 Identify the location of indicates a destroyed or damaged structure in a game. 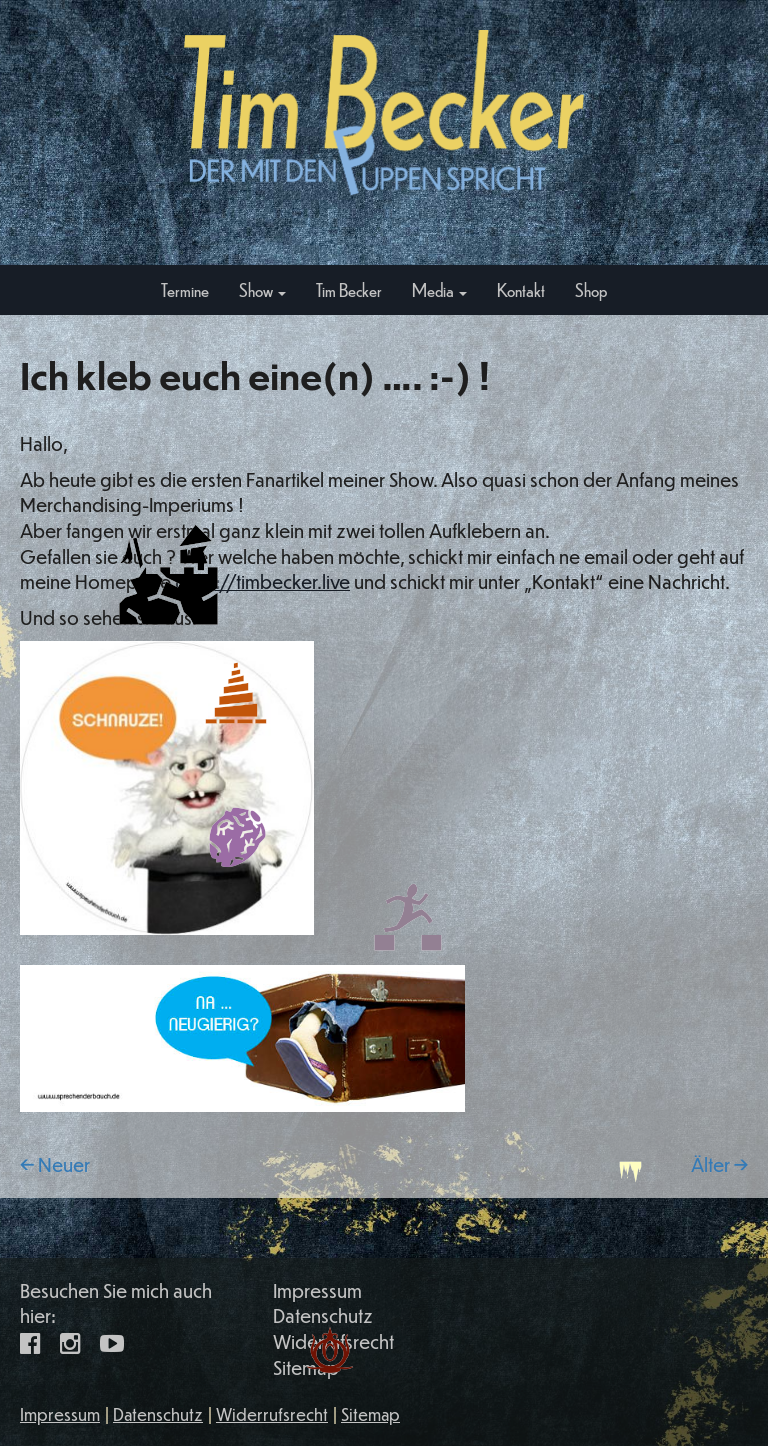
(168, 575).